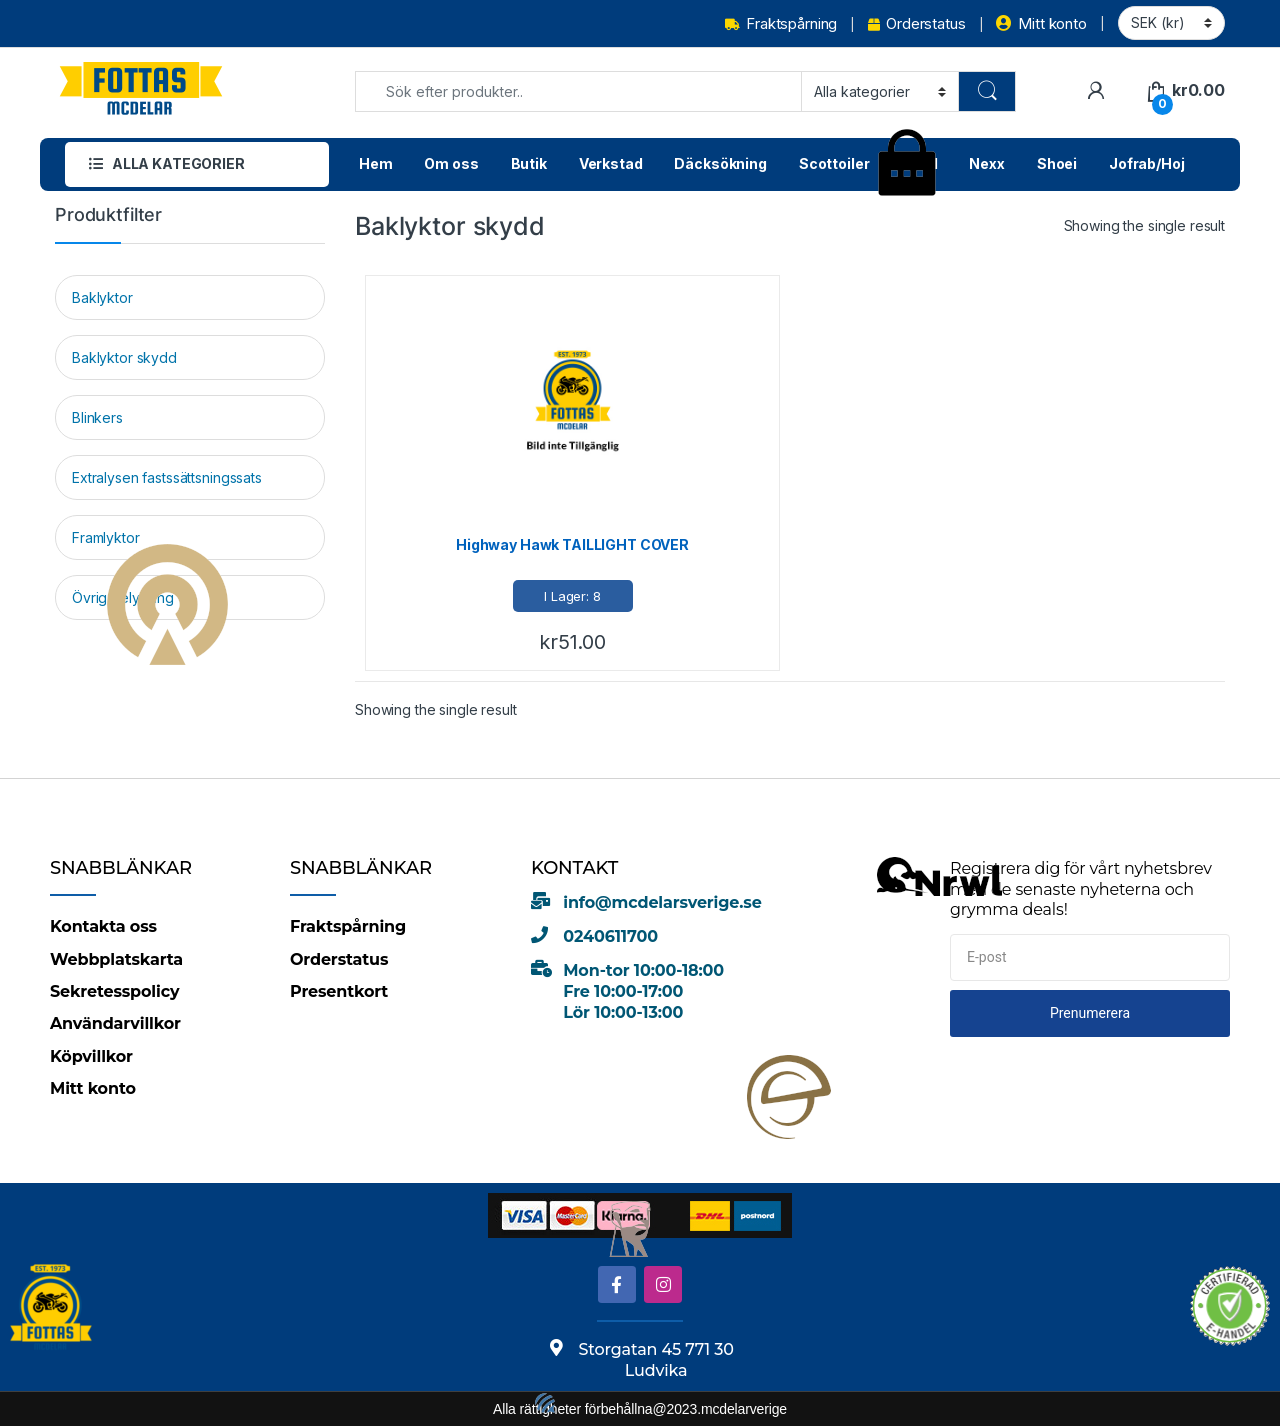 The image size is (1280, 1426). I want to click on access GPS or location services, so click(167, 604).